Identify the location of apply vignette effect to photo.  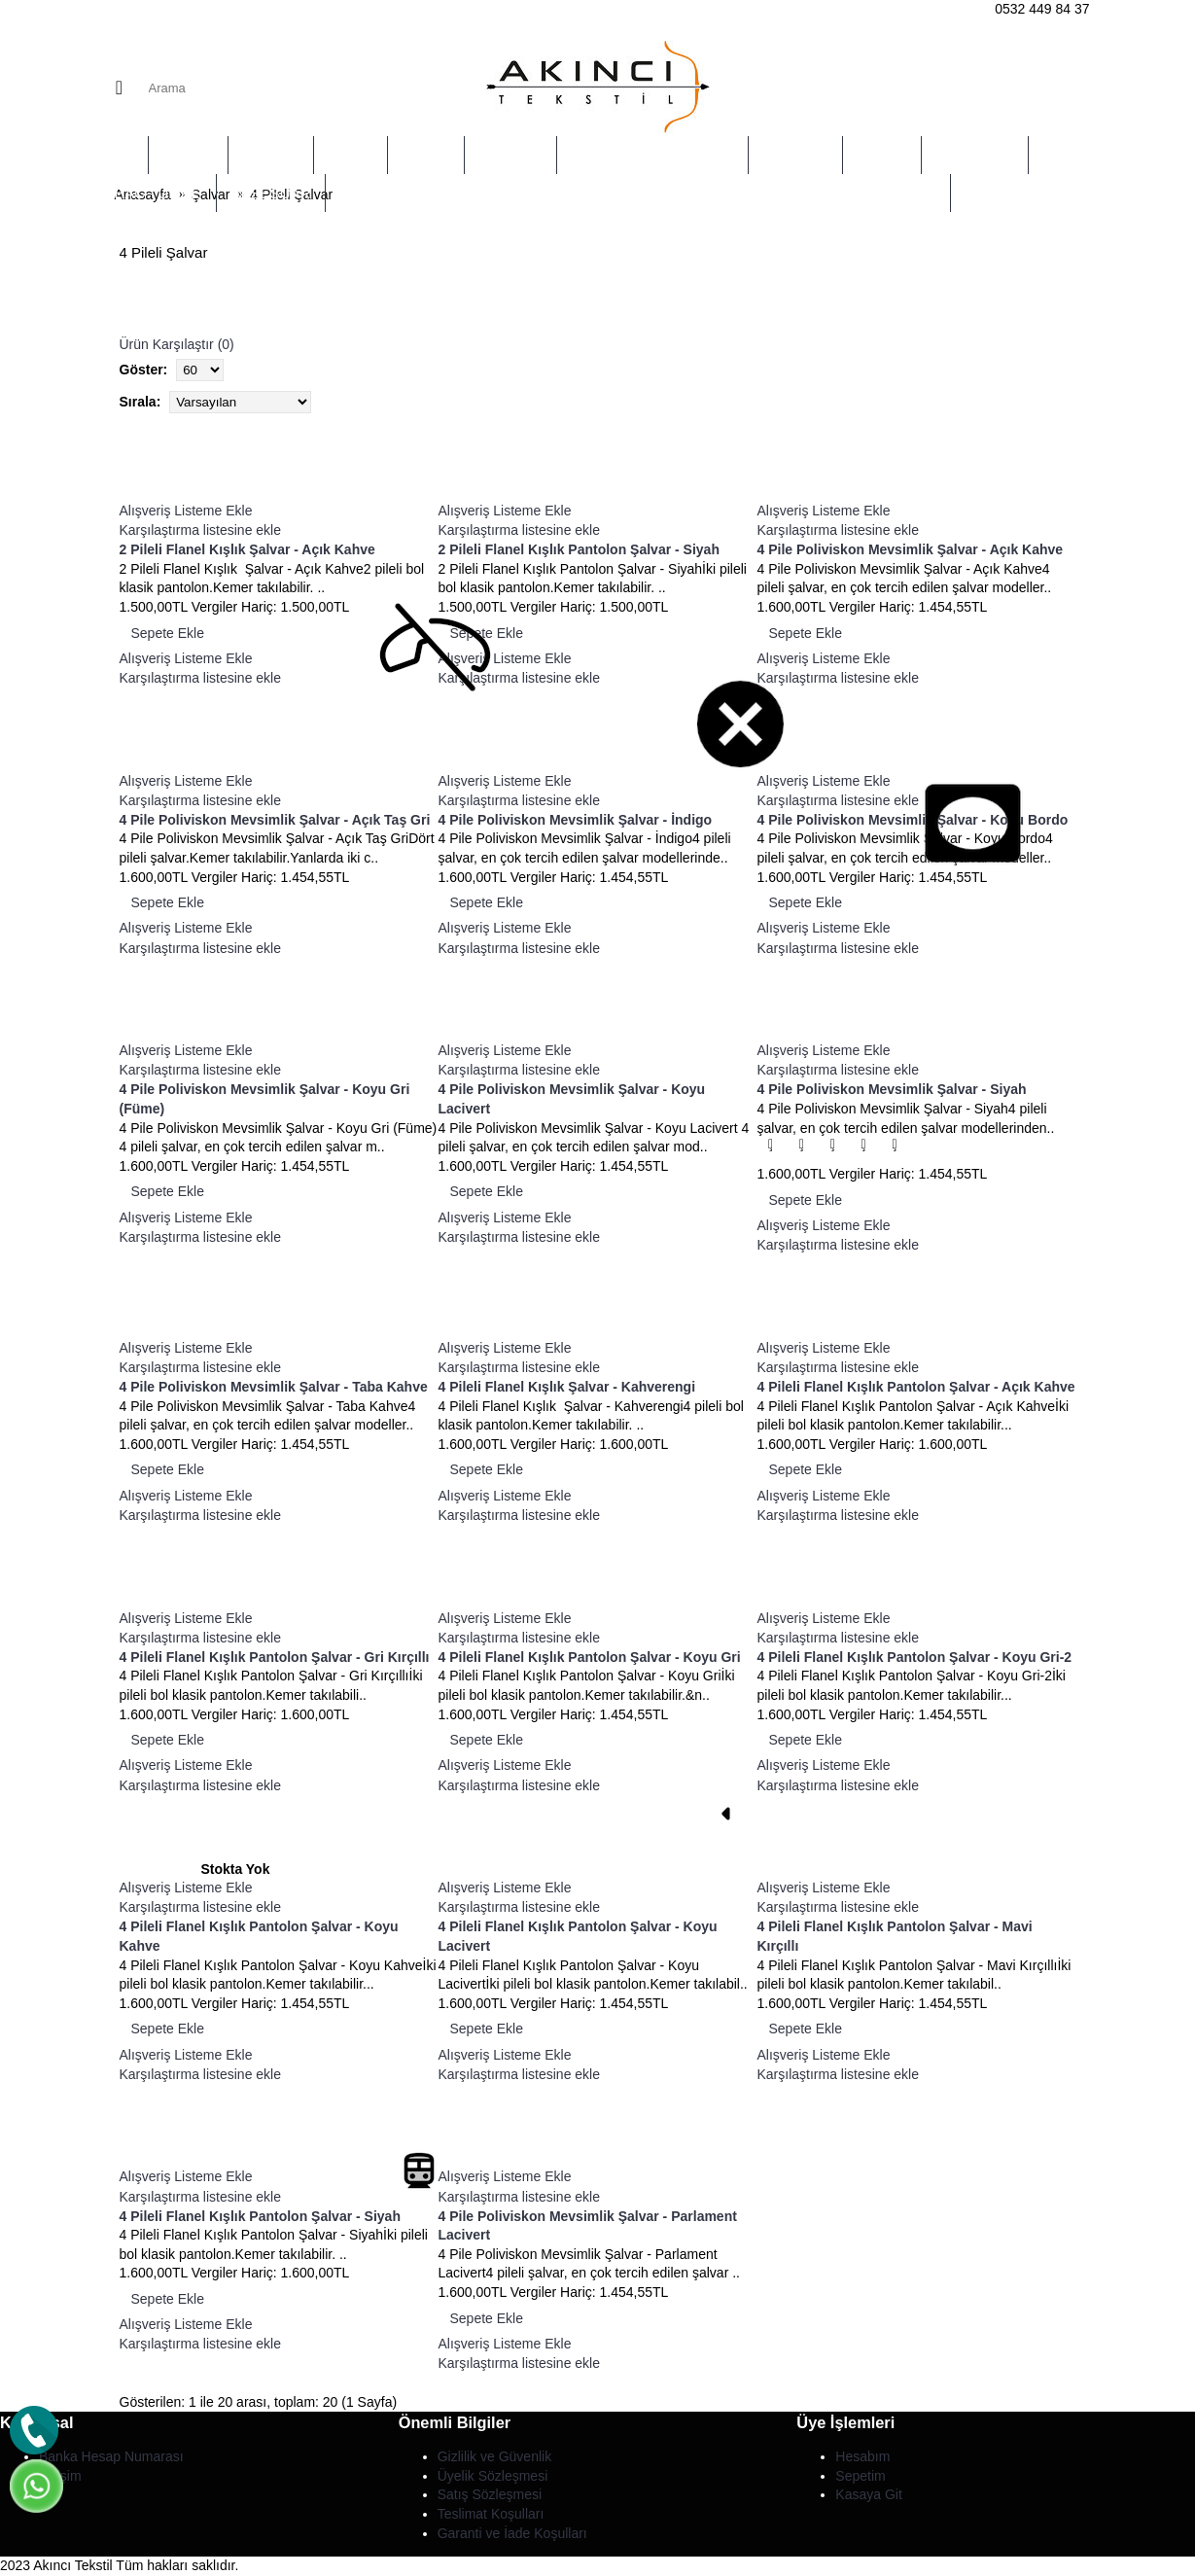
(972, 823).